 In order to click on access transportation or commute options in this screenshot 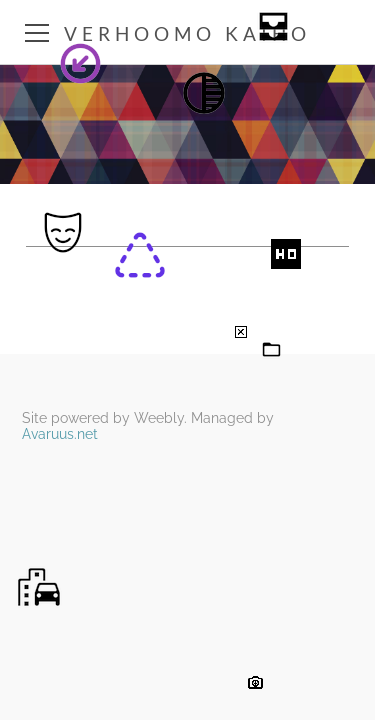, I will do `click(39, 587)`.